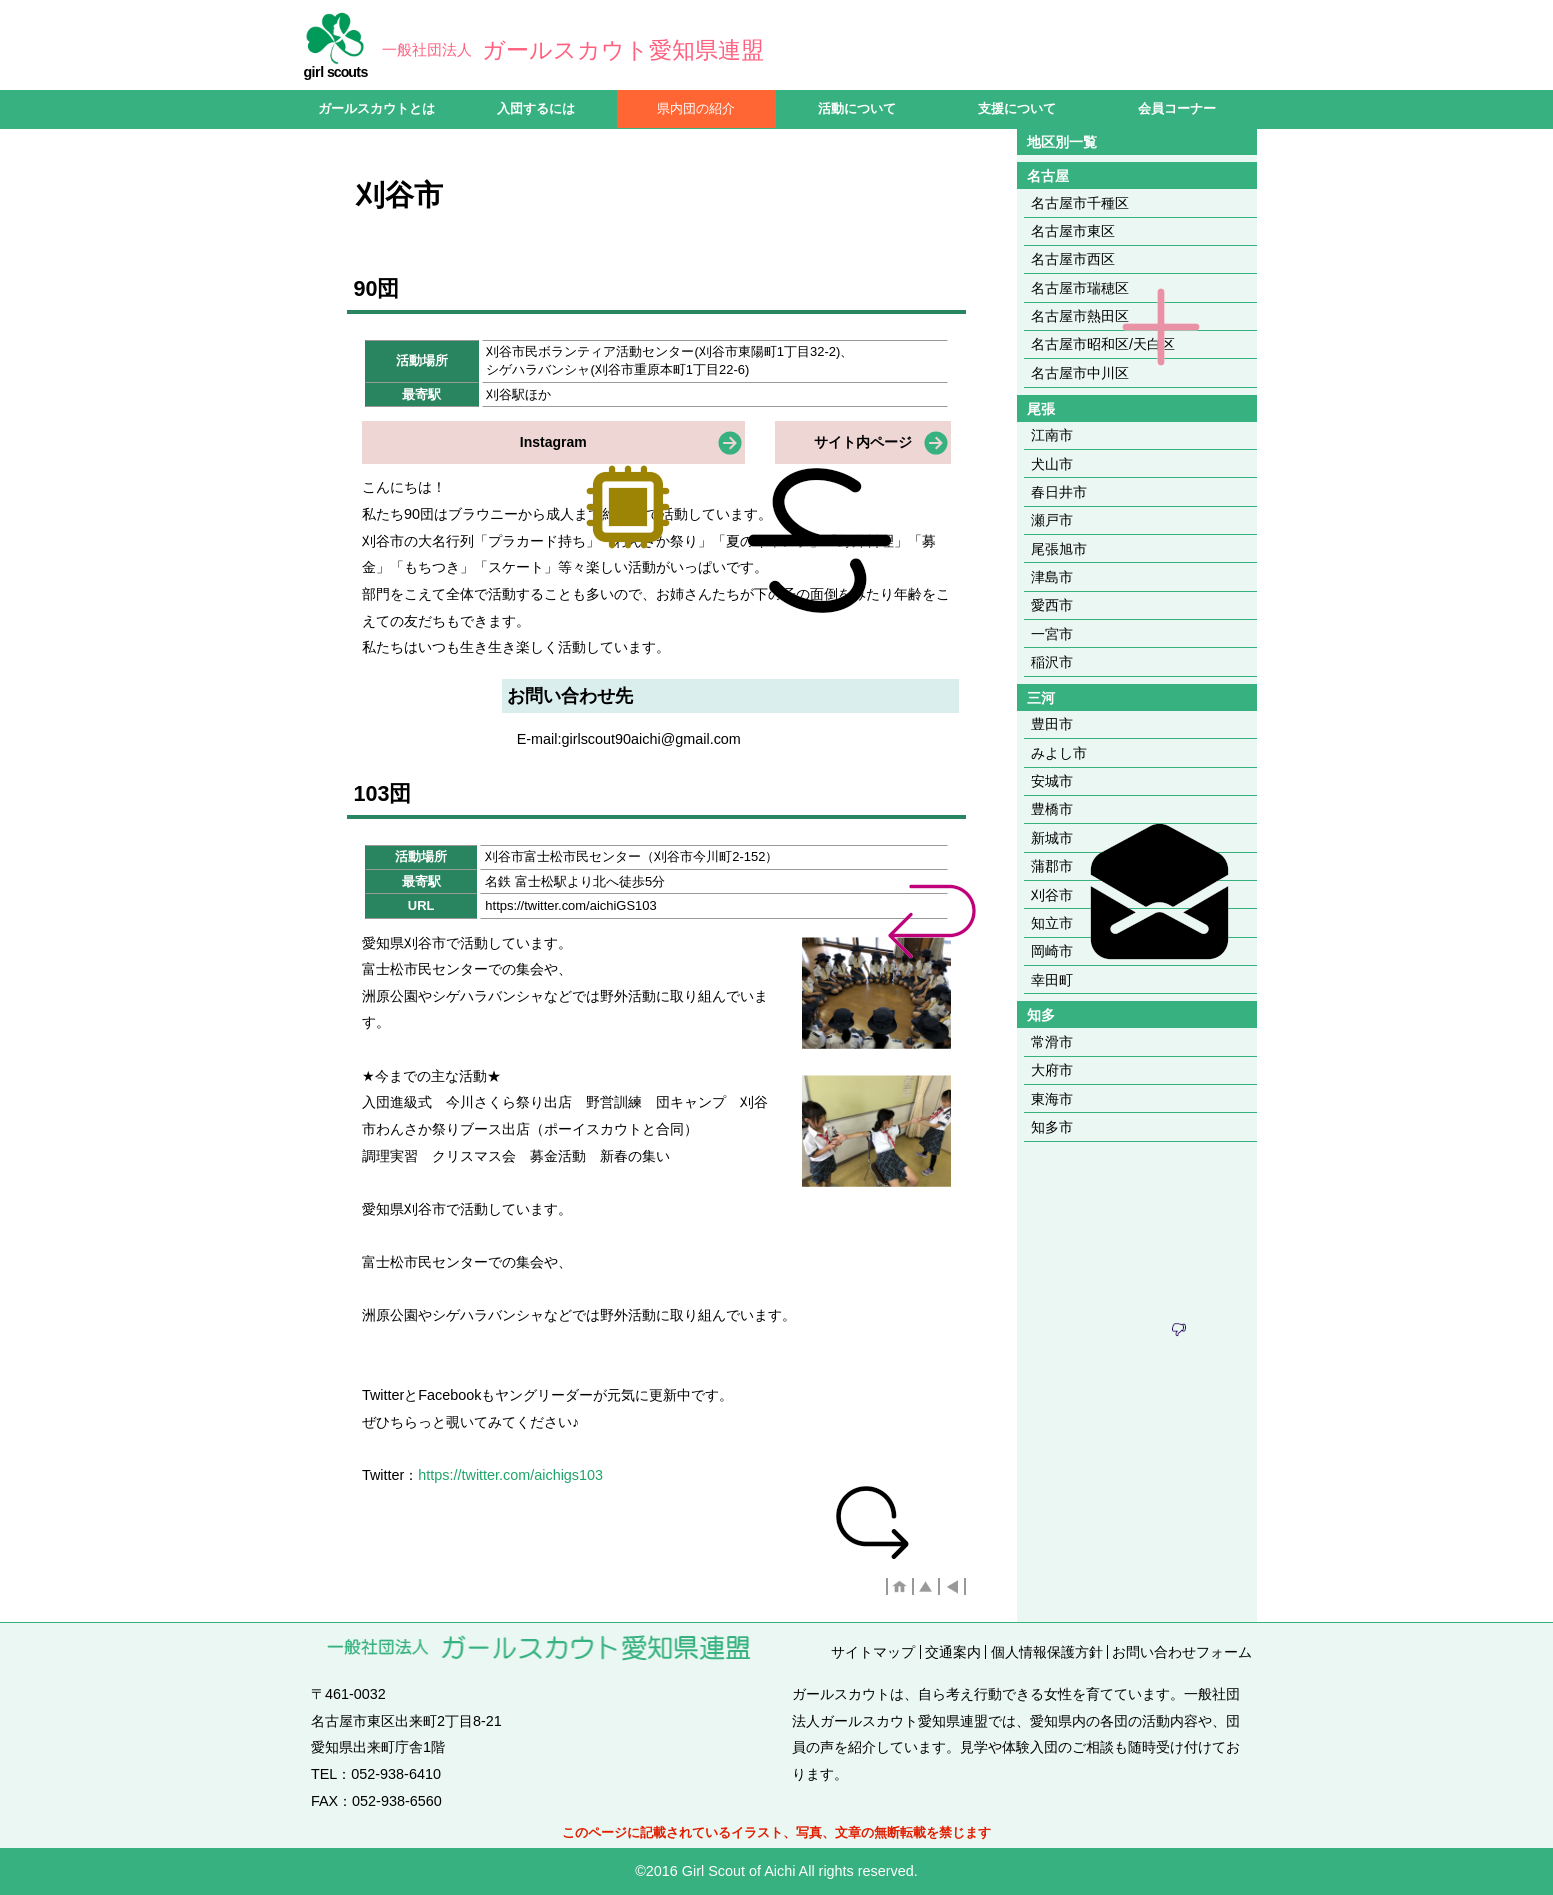  Describe the element at coordinates (1179, 1329) in the screenshot. I see `dislike or downvote content` at that location.